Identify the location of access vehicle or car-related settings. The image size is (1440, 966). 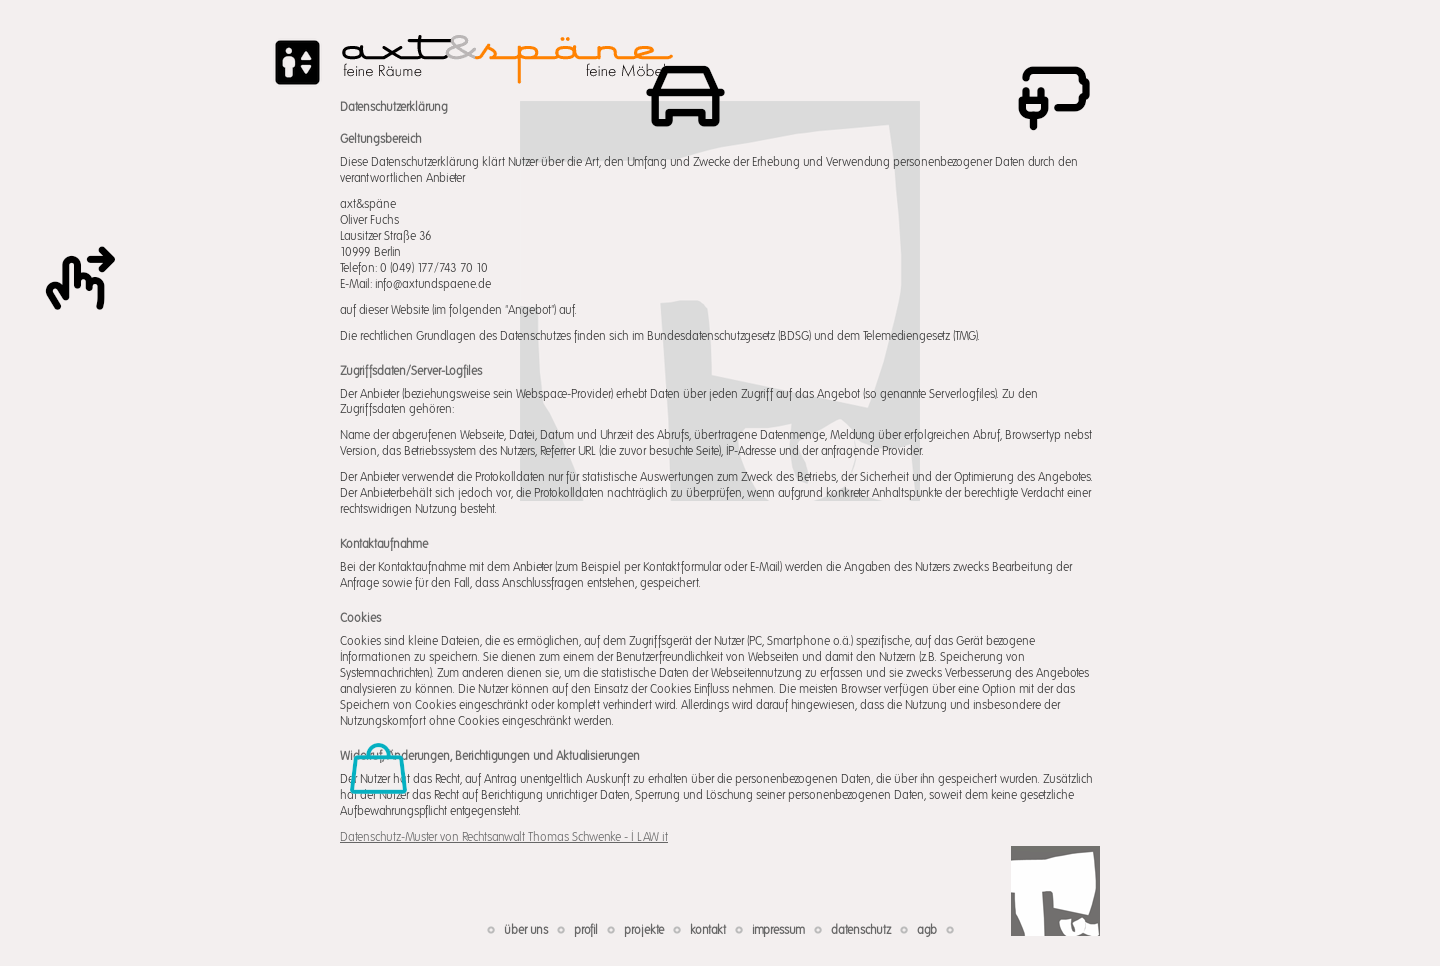
(685, 97).